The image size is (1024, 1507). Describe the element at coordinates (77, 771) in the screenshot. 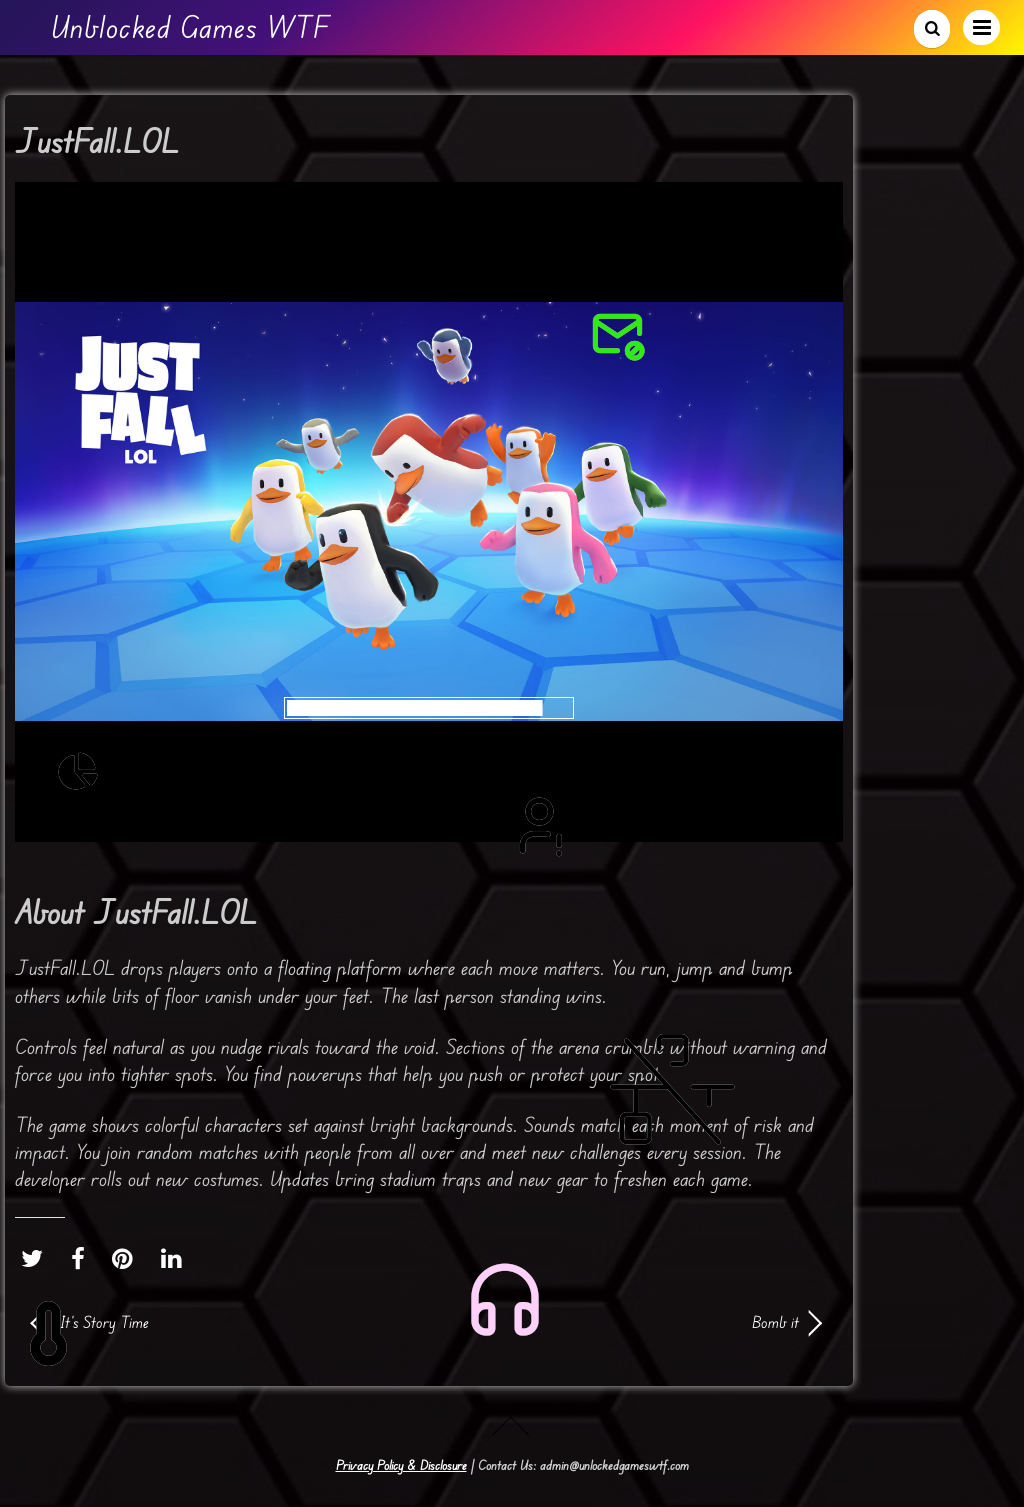

I see `view analytics or statistics` at that location.